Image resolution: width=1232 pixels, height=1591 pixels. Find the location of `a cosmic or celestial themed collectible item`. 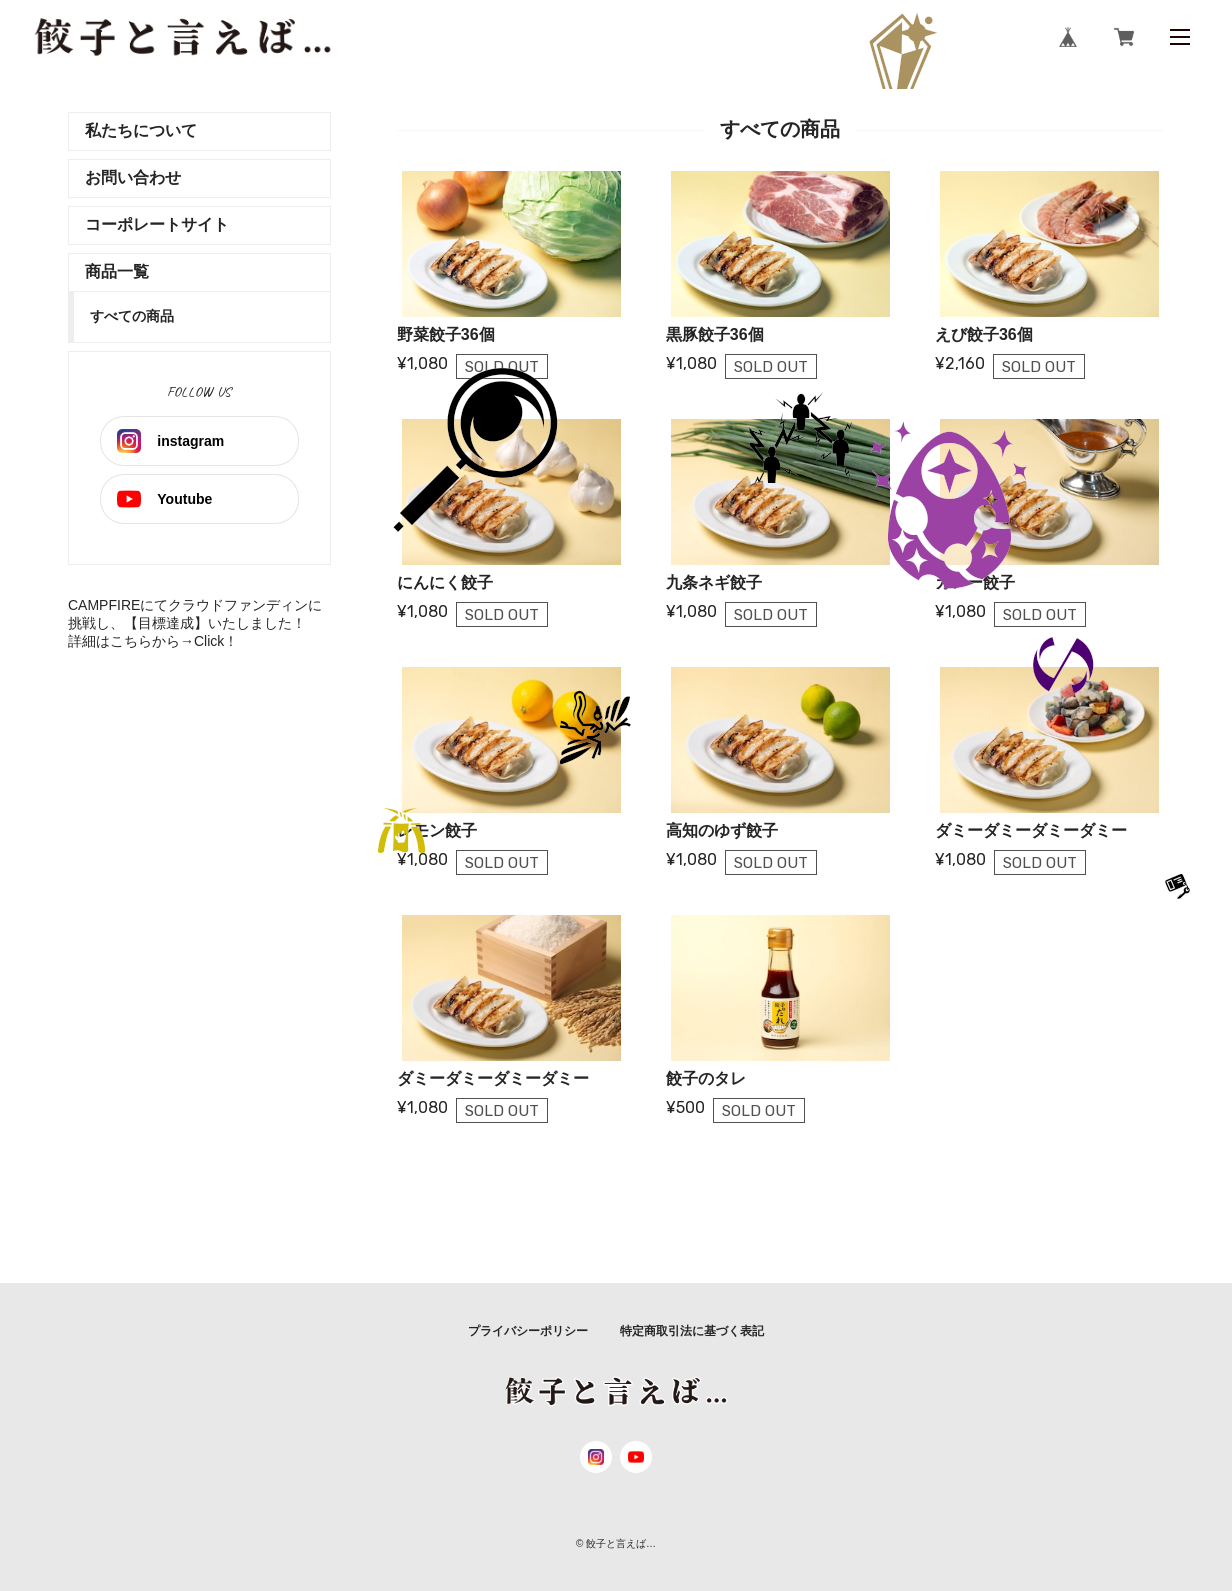

a cosmic or celestial themed collectible item is located at coordinates (949, 504).